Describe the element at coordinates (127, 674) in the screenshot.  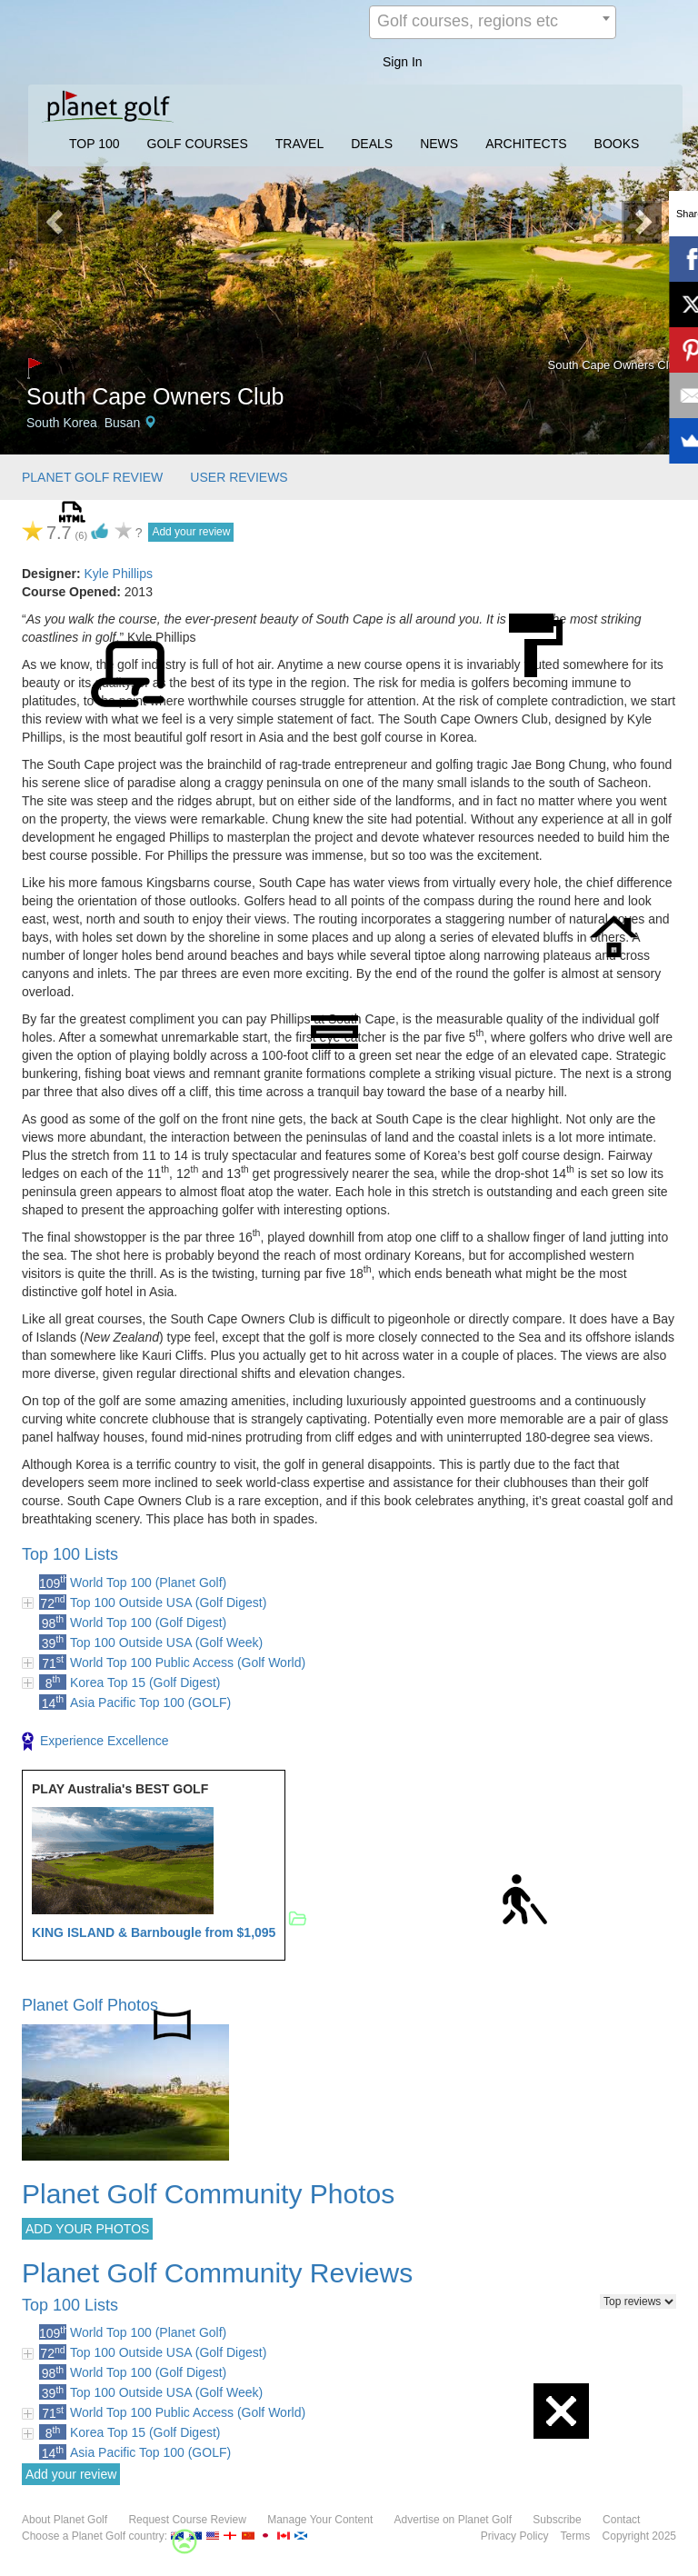
I see `remove a script or code file` at that location.